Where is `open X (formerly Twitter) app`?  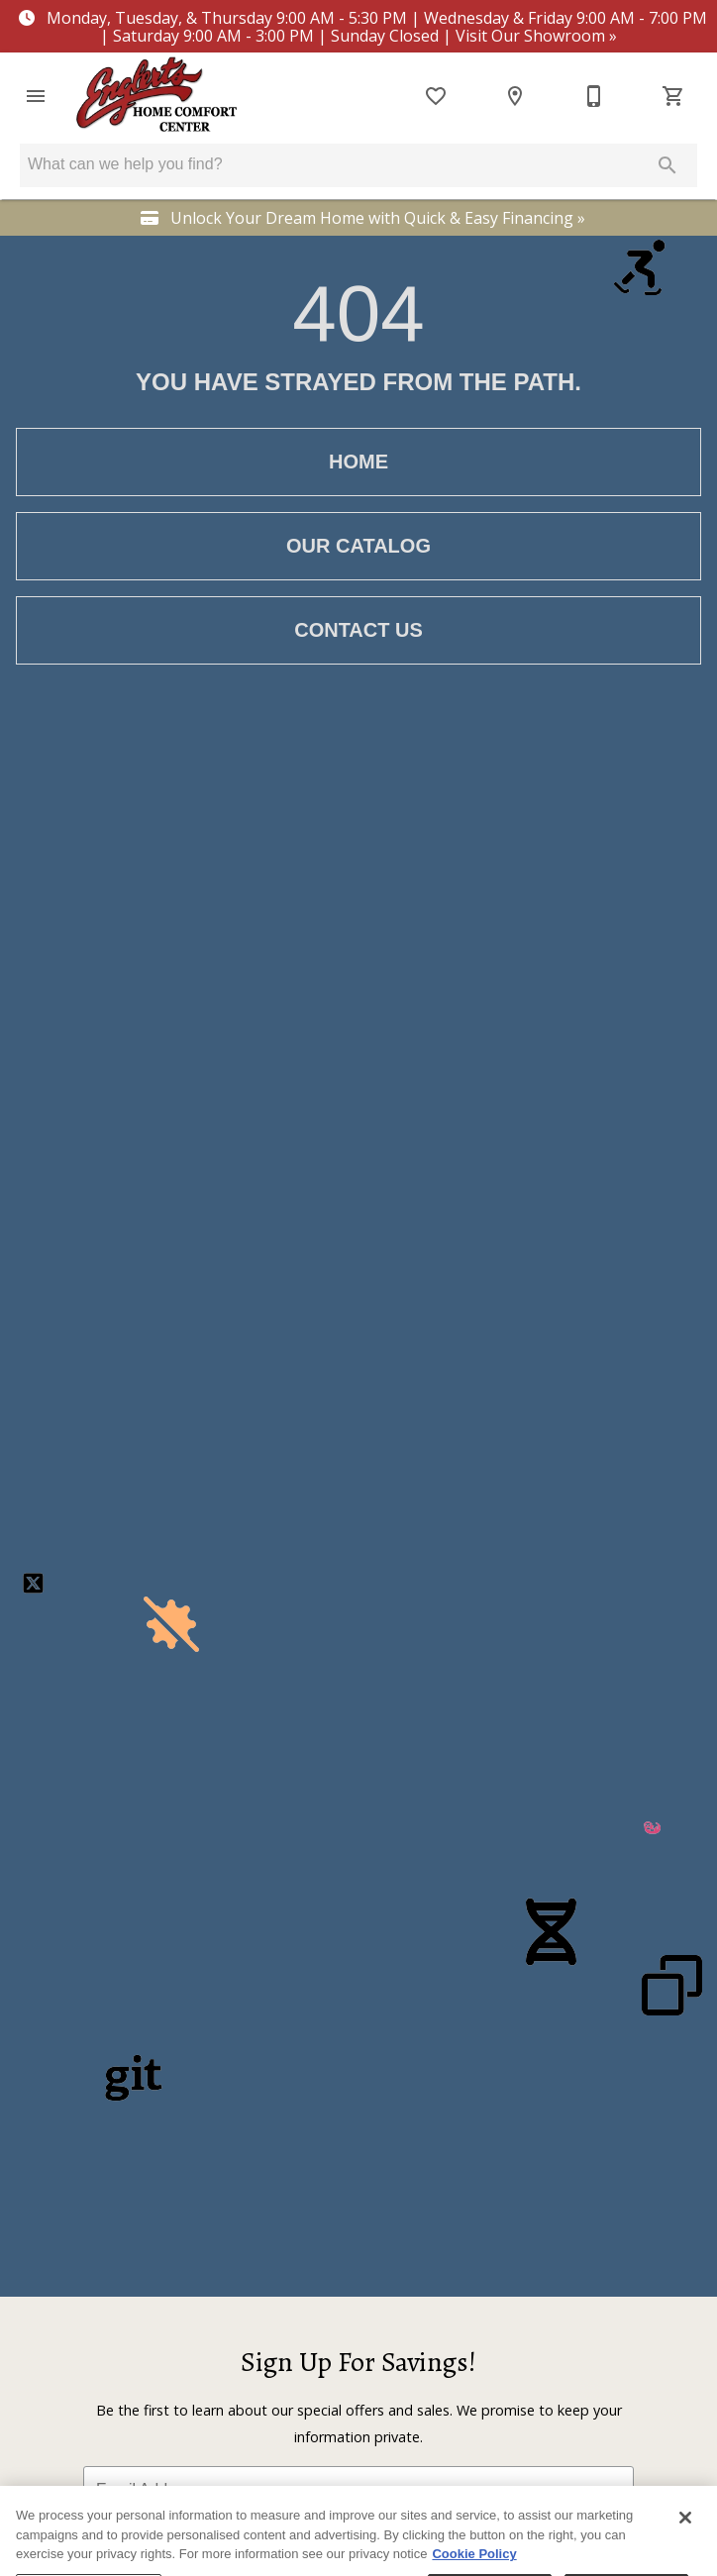 open X (formerly Twitter) app is located at coordinates (33, 1583).